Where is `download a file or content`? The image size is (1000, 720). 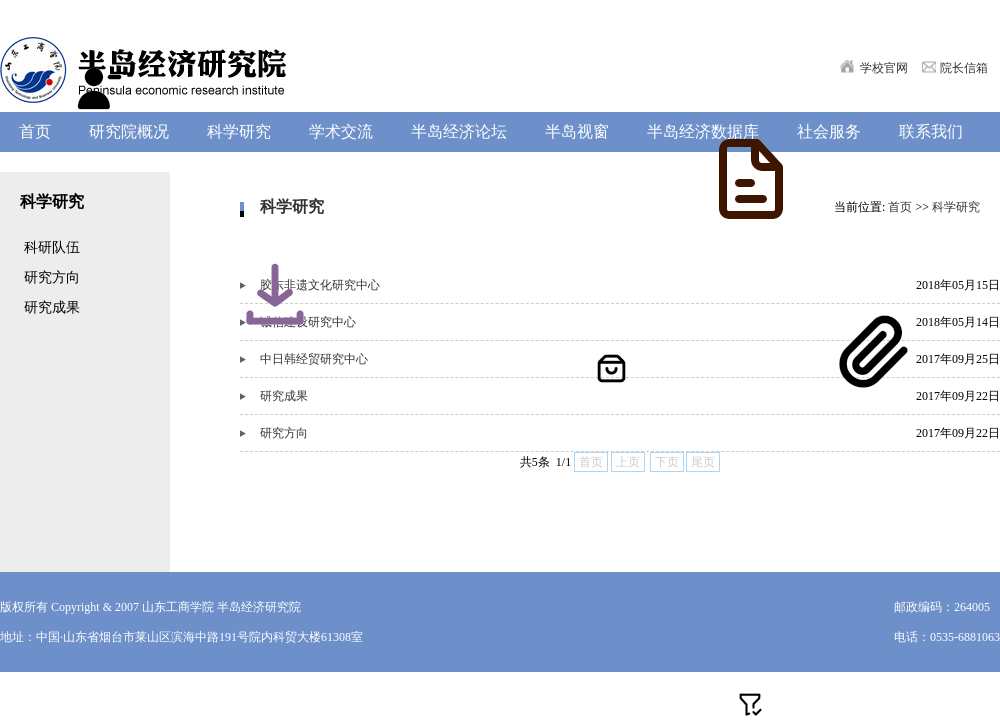
download a file or content is located at coordinates (275, 296).